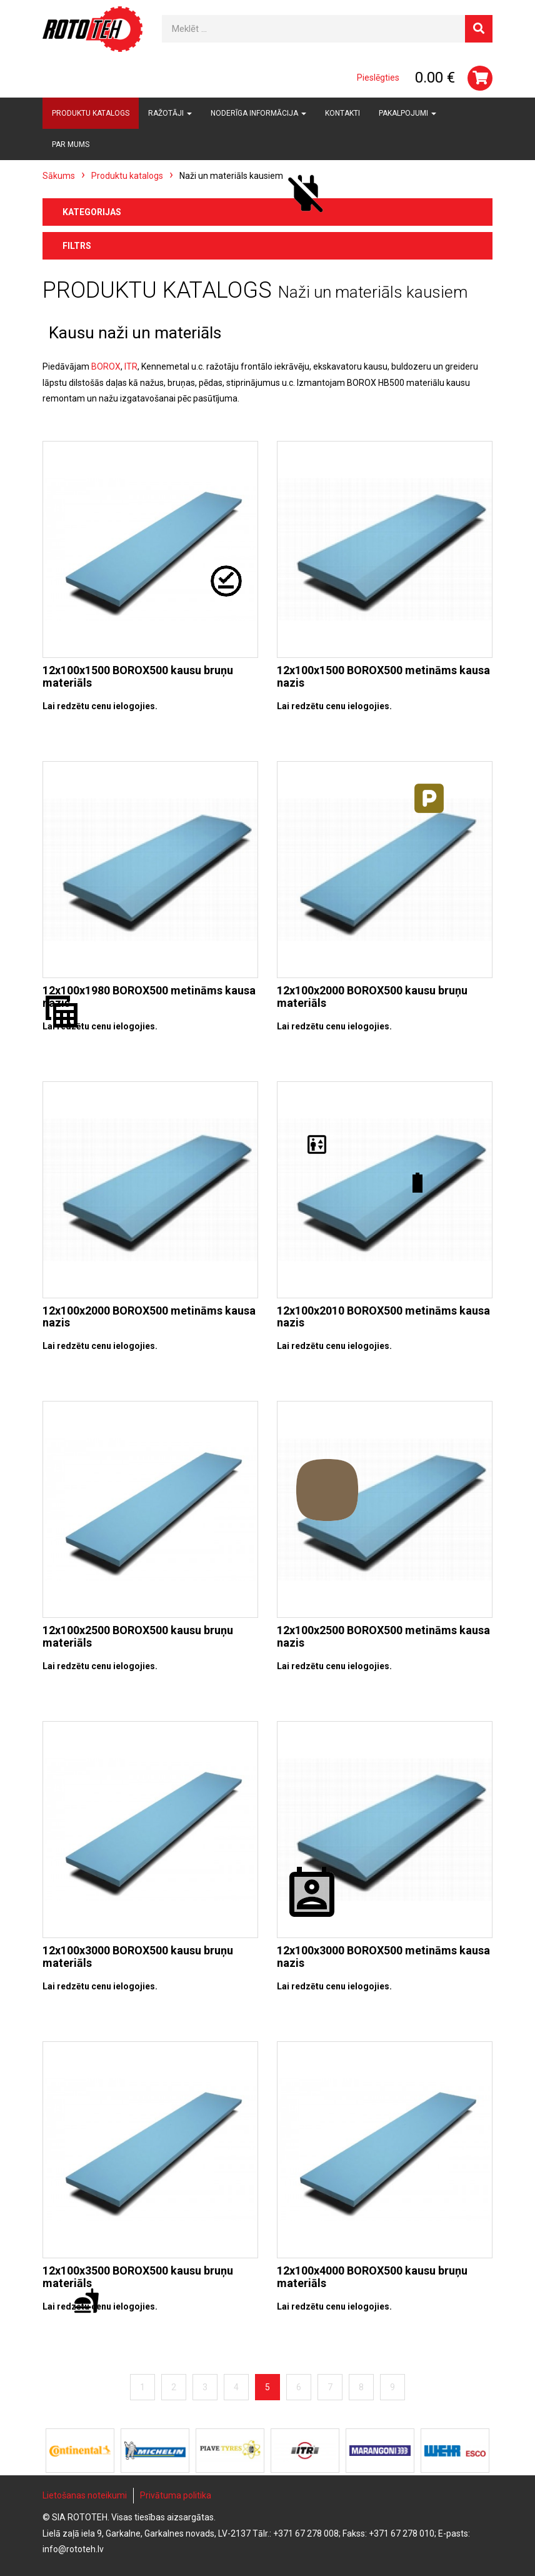  What do you see at coordinates (312, 1894) in the screenshot?
I see `view contact calendar or schedule` at bounding box center [312, 1894].